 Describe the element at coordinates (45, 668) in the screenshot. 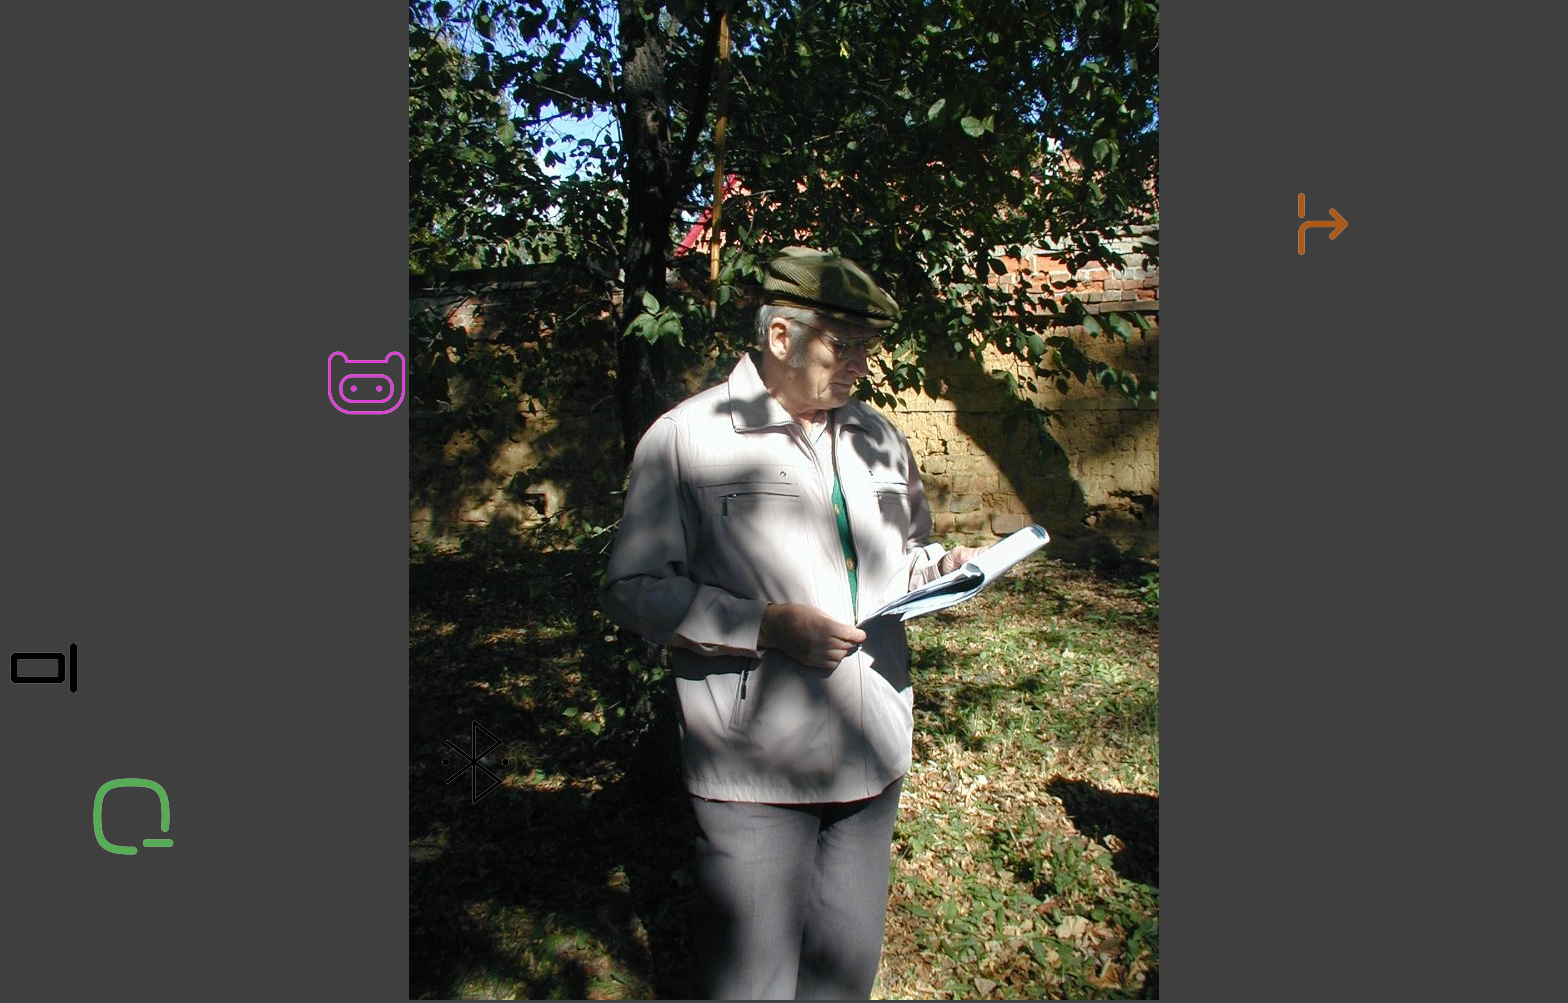

I see `align content to the right` at that location.